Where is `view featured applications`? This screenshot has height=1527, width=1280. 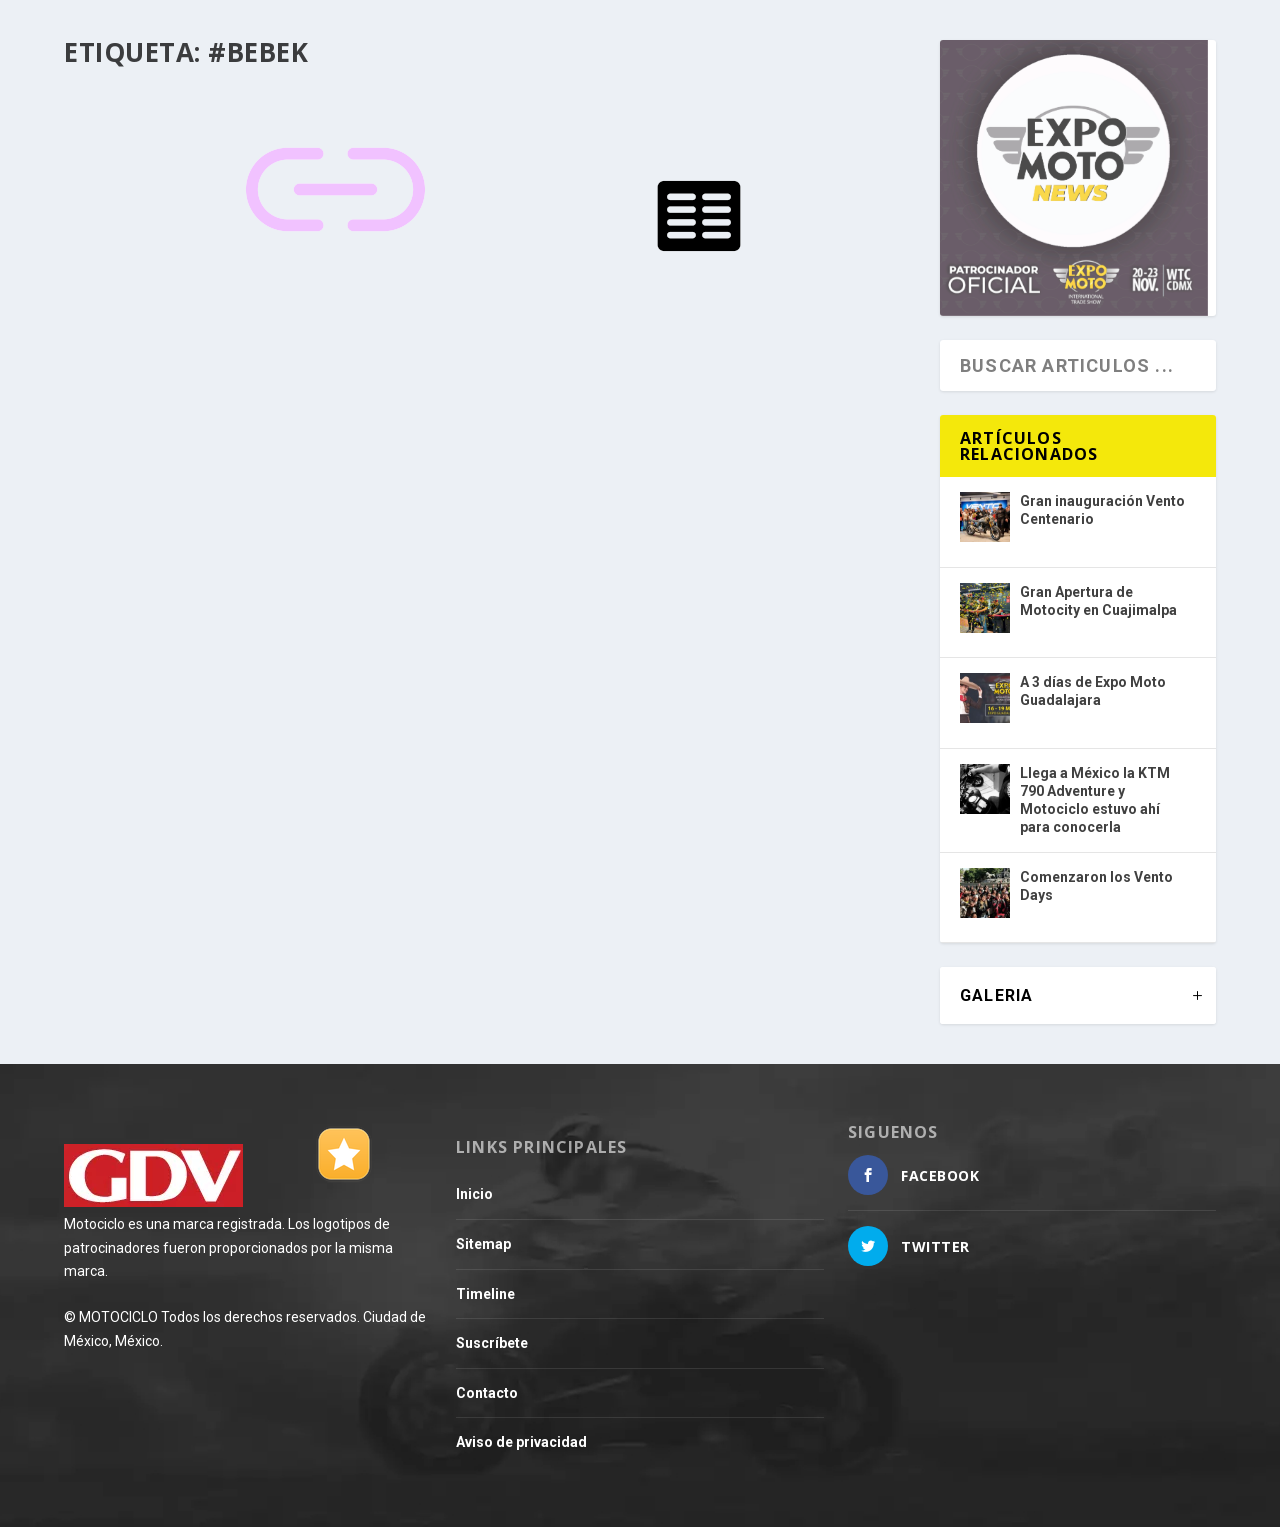
view featured applications is located at coordinates (344, 1154).